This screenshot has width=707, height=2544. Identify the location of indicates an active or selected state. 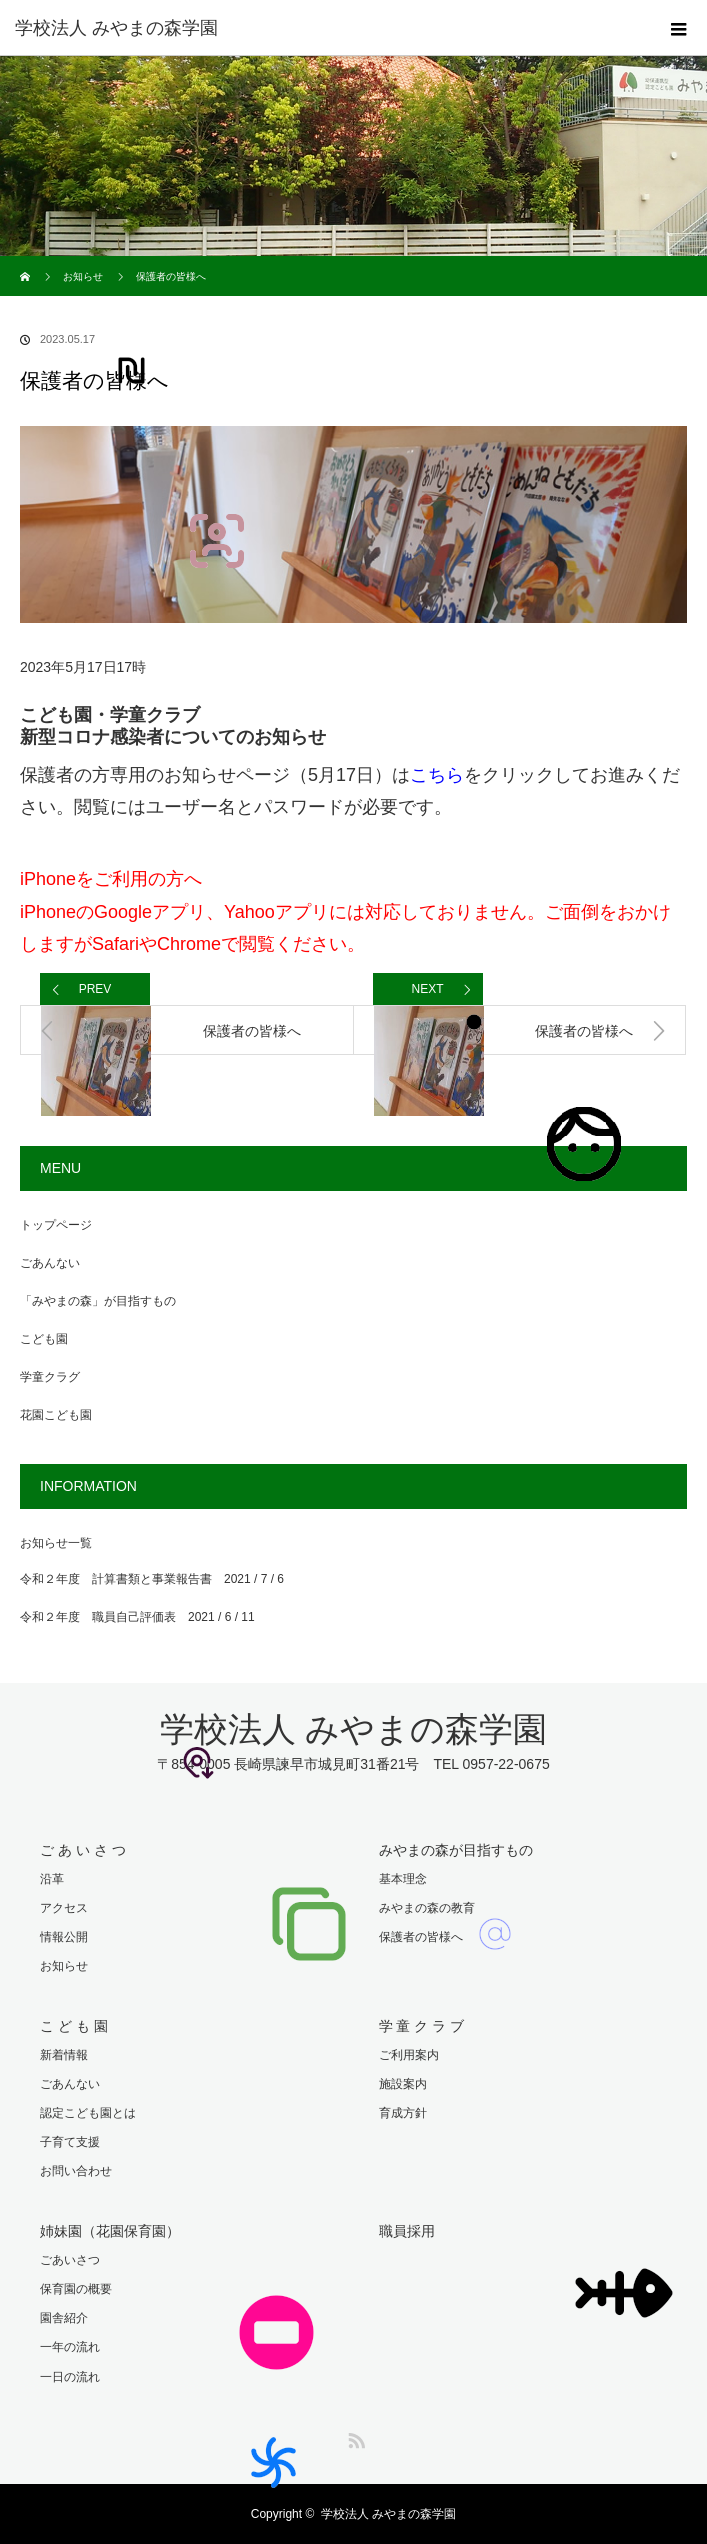
(474, 1022).